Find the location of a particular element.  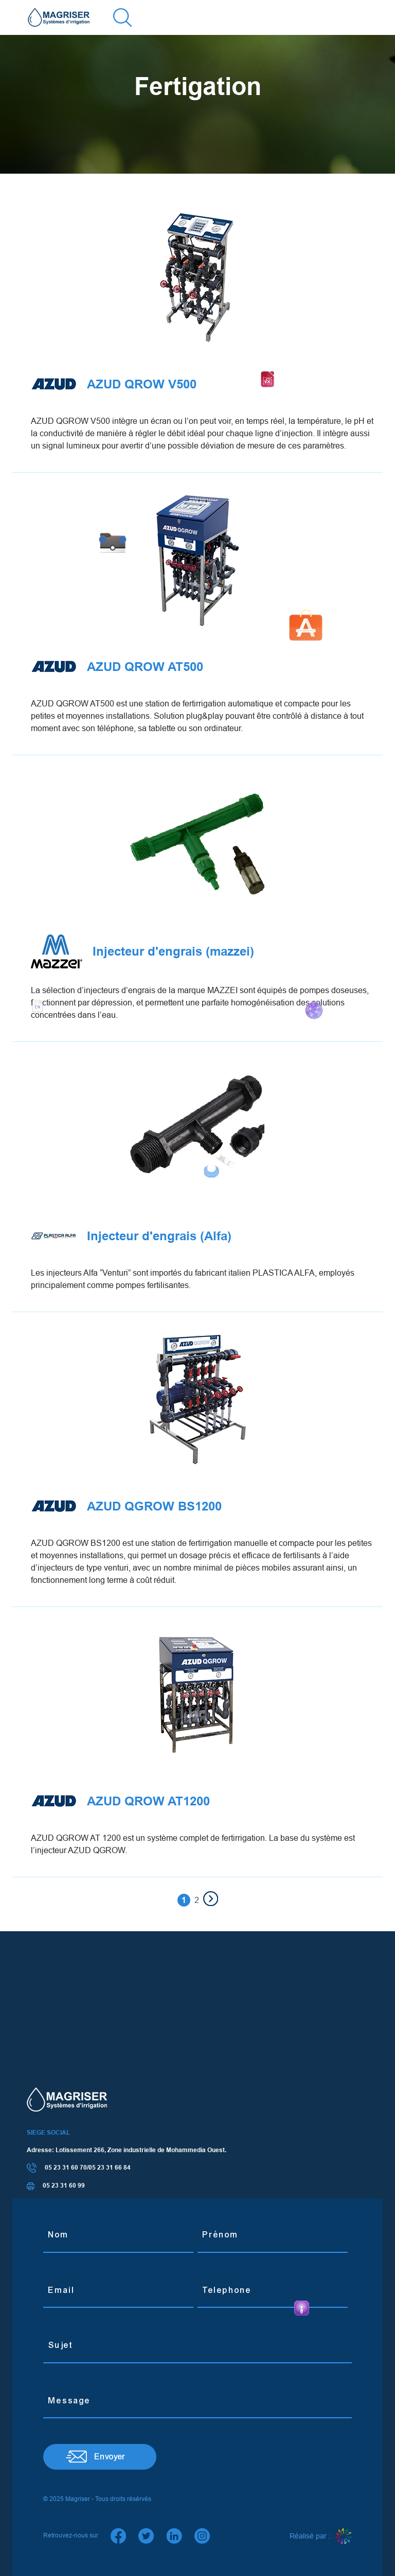

access network and internet settings is located at coordinates (314, 1010).